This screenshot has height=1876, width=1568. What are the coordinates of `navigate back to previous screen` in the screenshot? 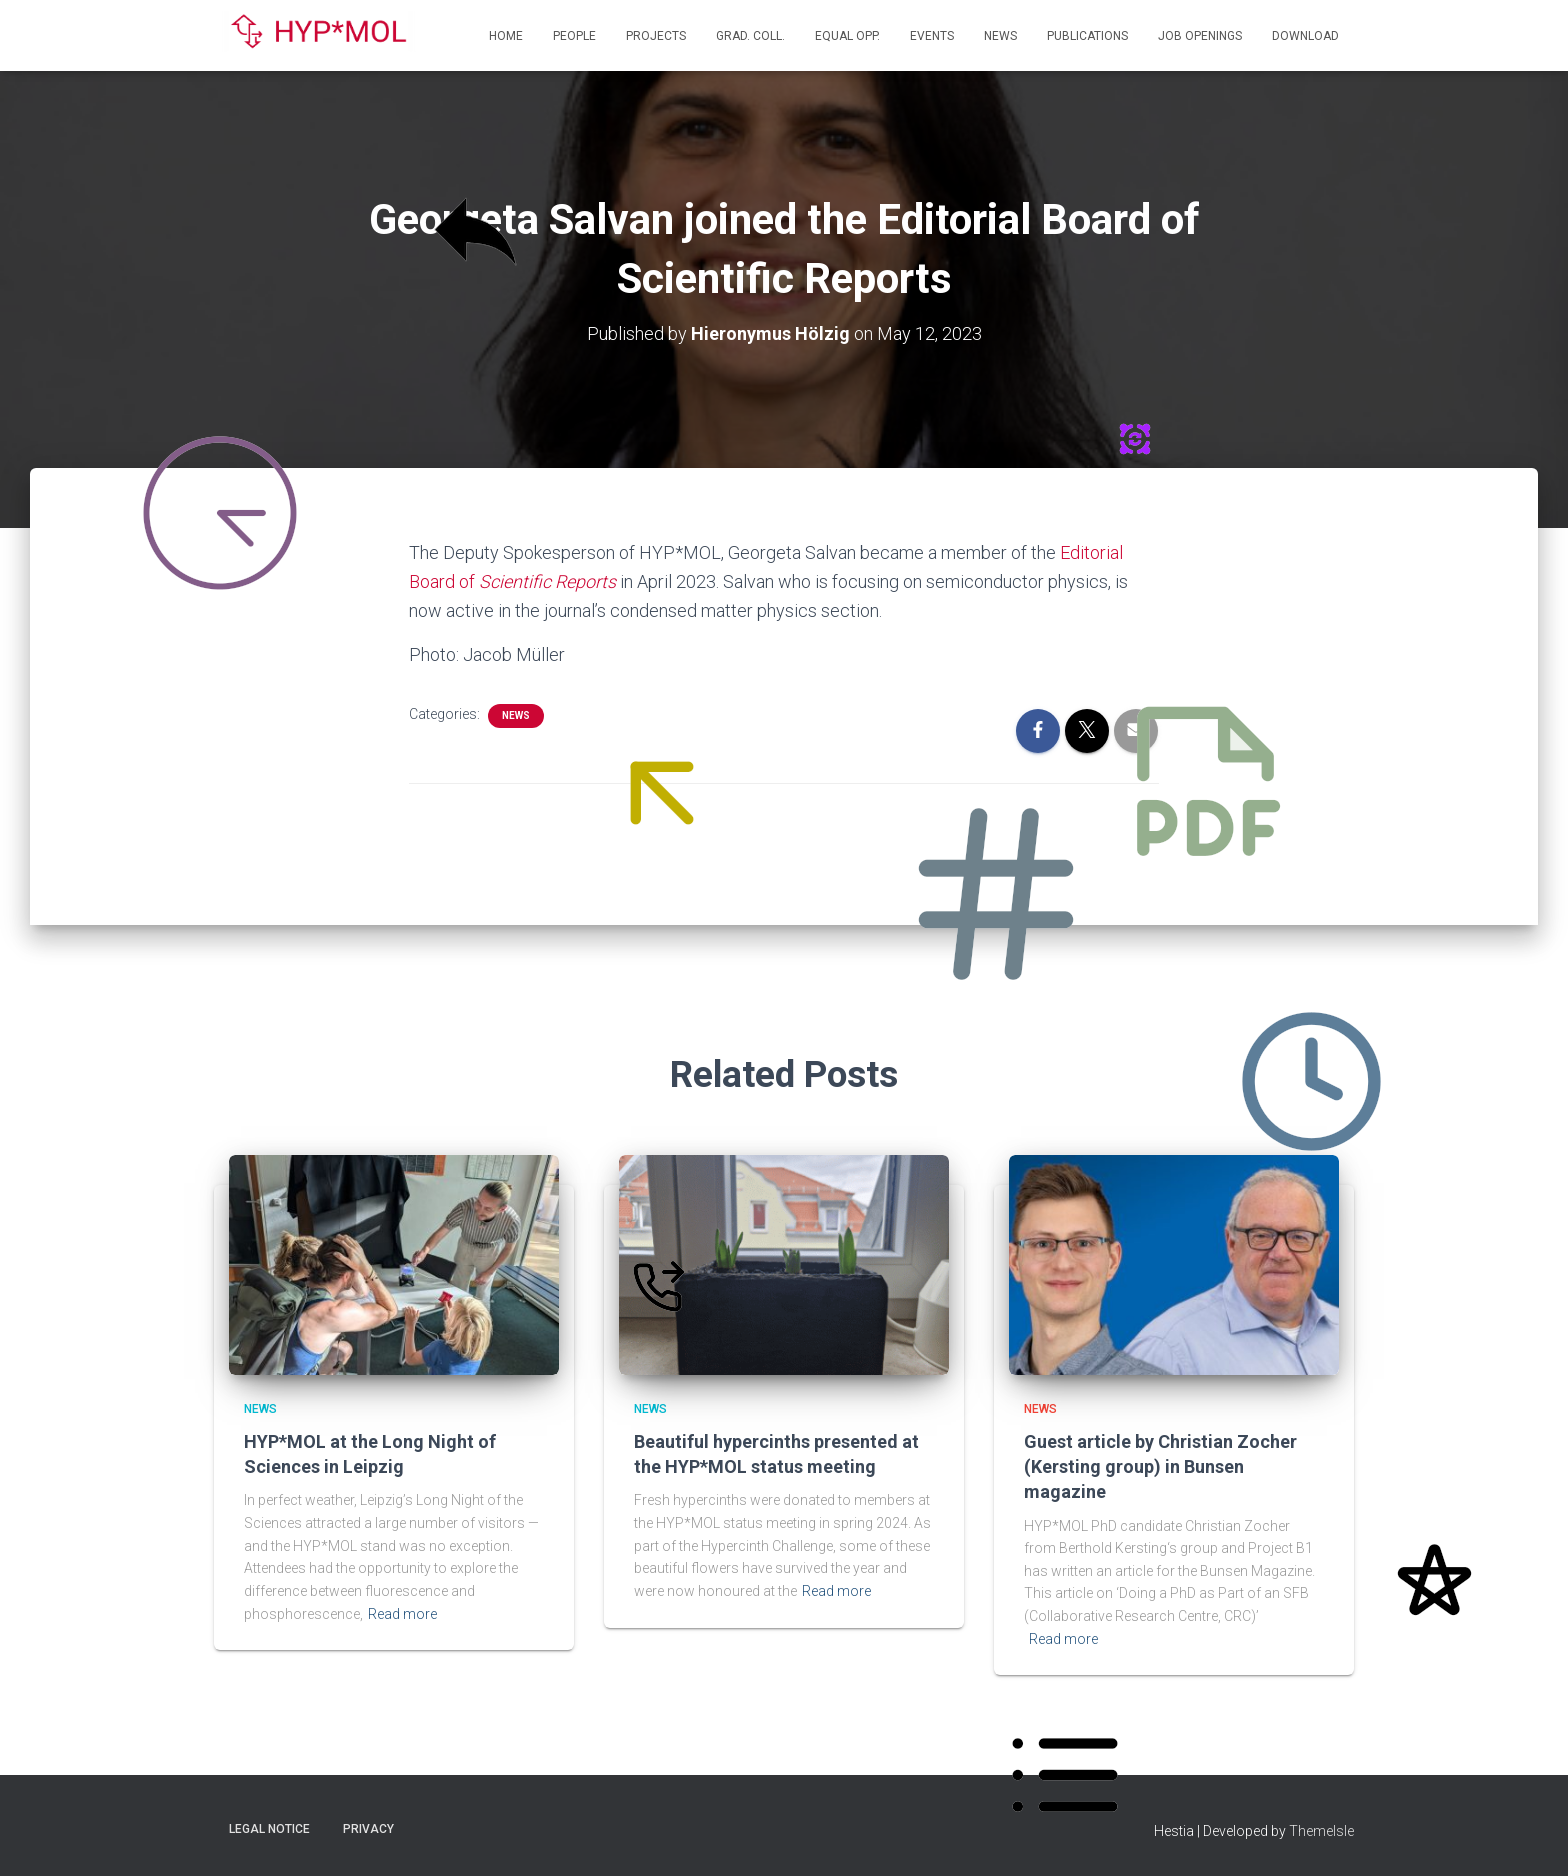 It's located at (662, 793).